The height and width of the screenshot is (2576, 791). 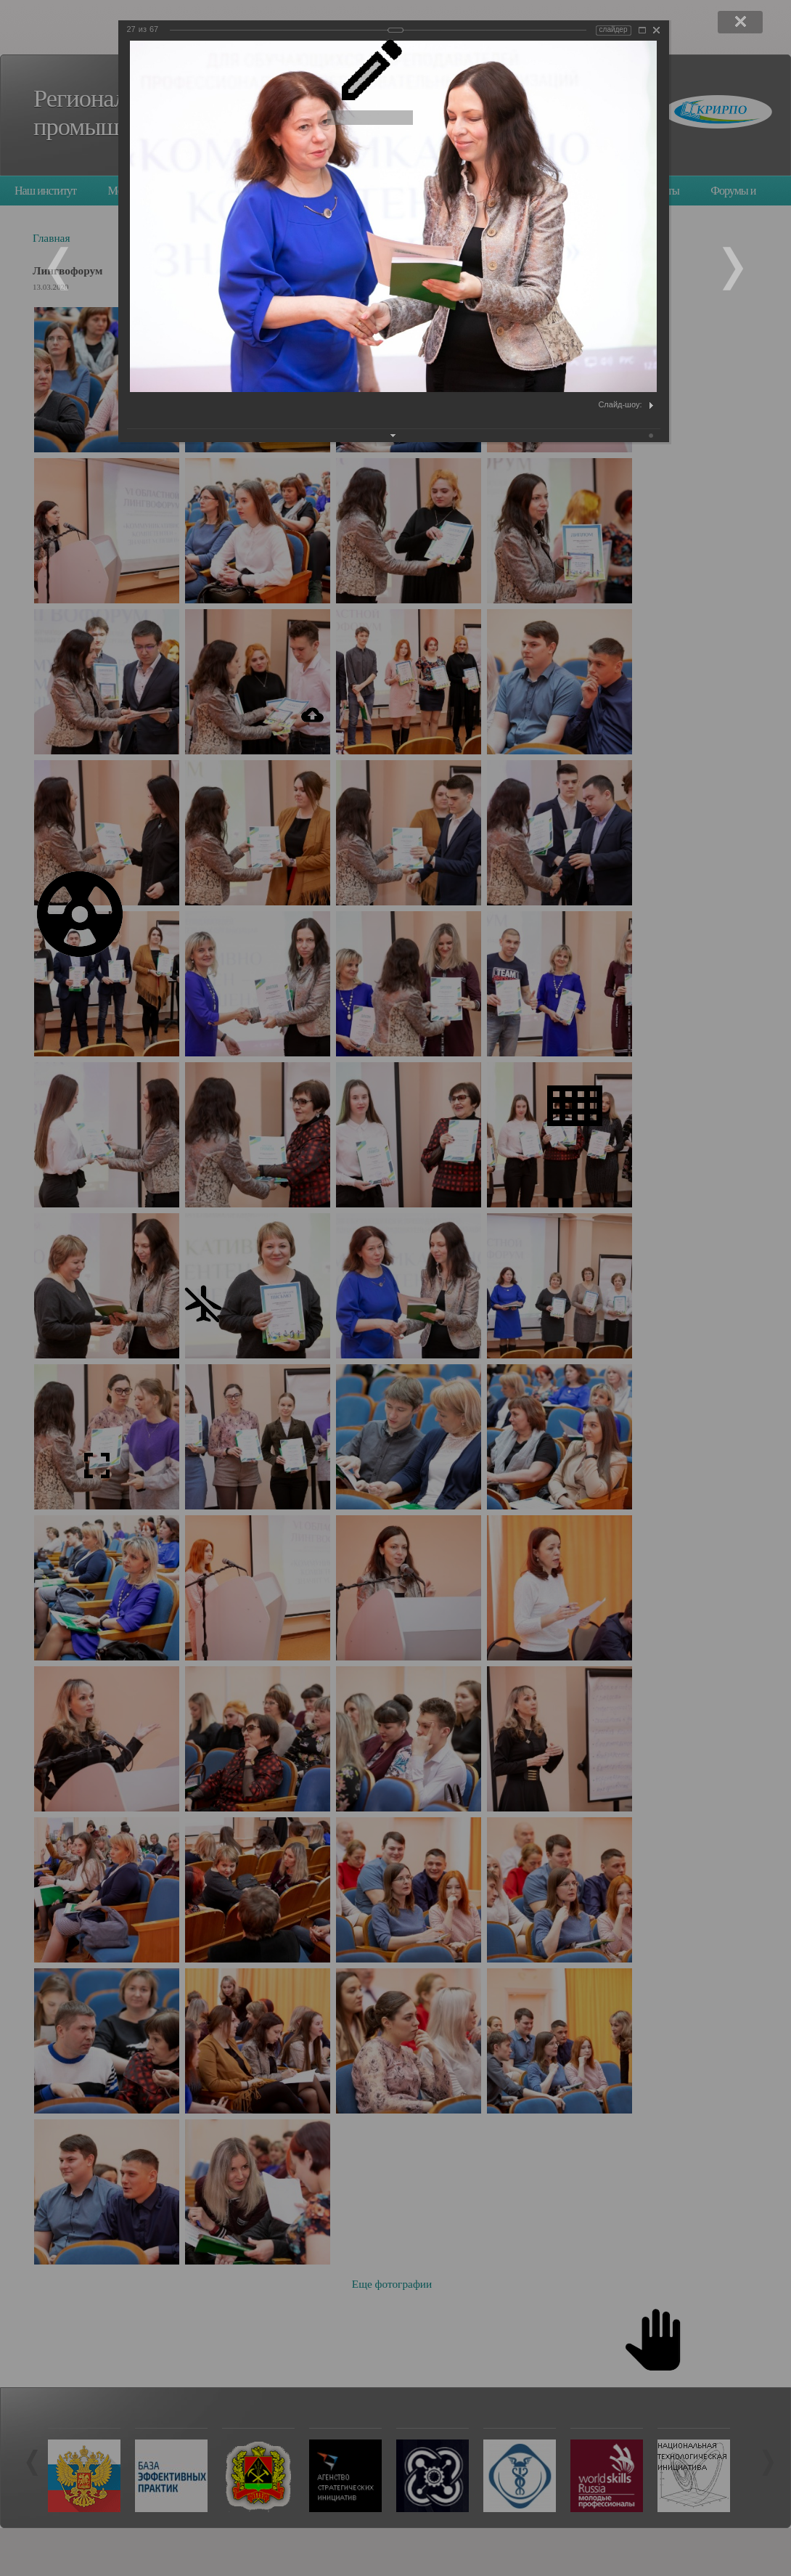 What do you see at coordinates (80, 914) in the screenshot?
I see `indicates radioactive or hazardous material warning` at bounding box center [80, 914].